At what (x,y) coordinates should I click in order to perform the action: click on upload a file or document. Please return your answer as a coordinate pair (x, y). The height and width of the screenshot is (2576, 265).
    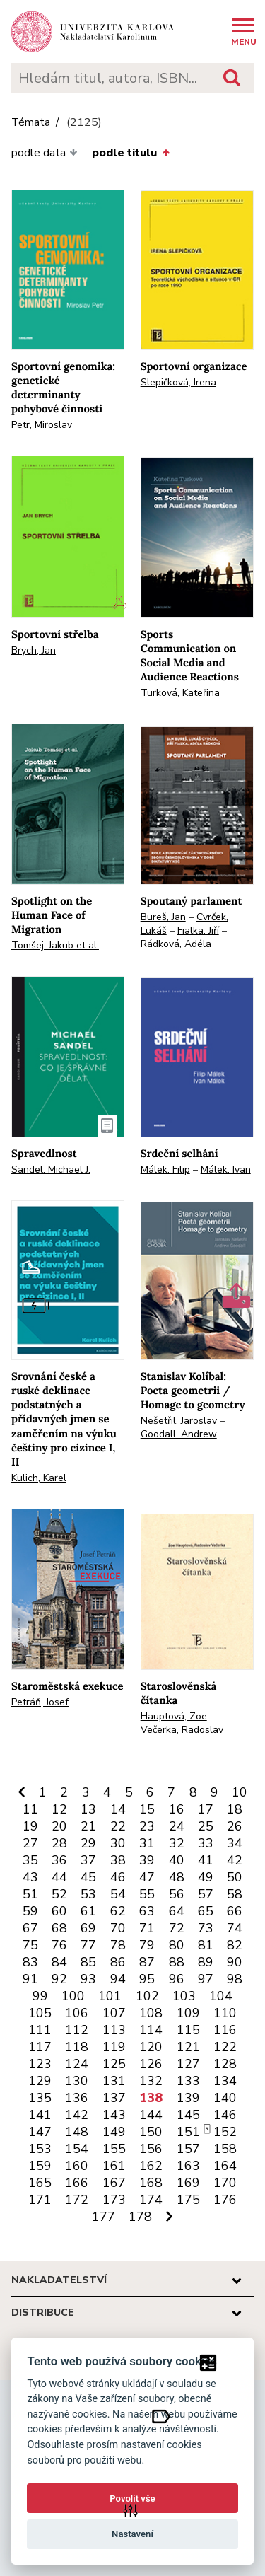
    Looking at the image, I should click on (236, 1296).